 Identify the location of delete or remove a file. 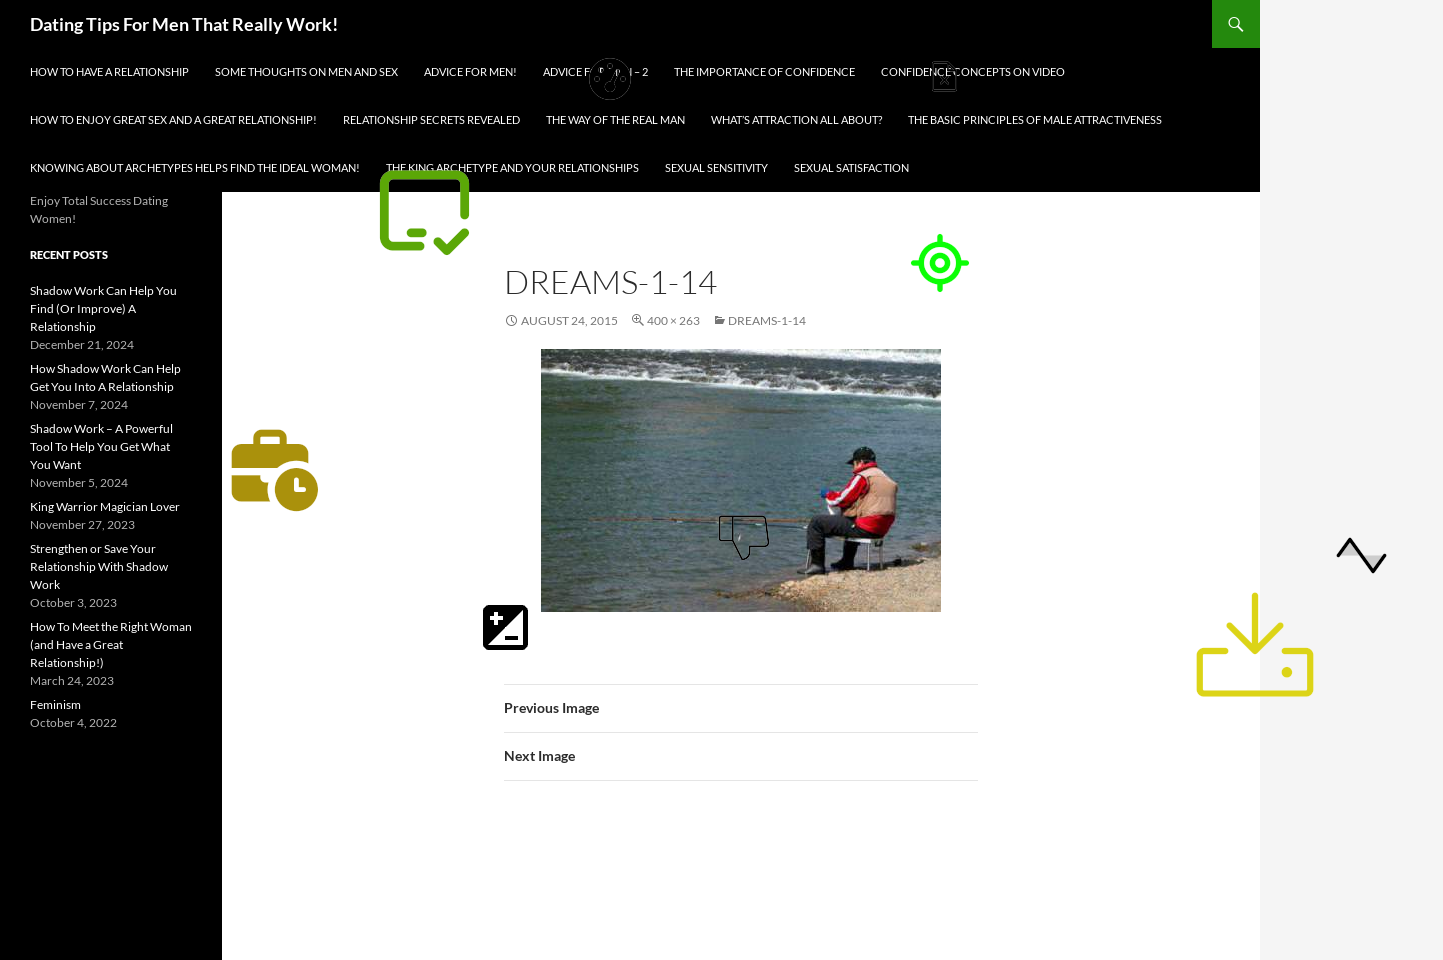
(944, 76).